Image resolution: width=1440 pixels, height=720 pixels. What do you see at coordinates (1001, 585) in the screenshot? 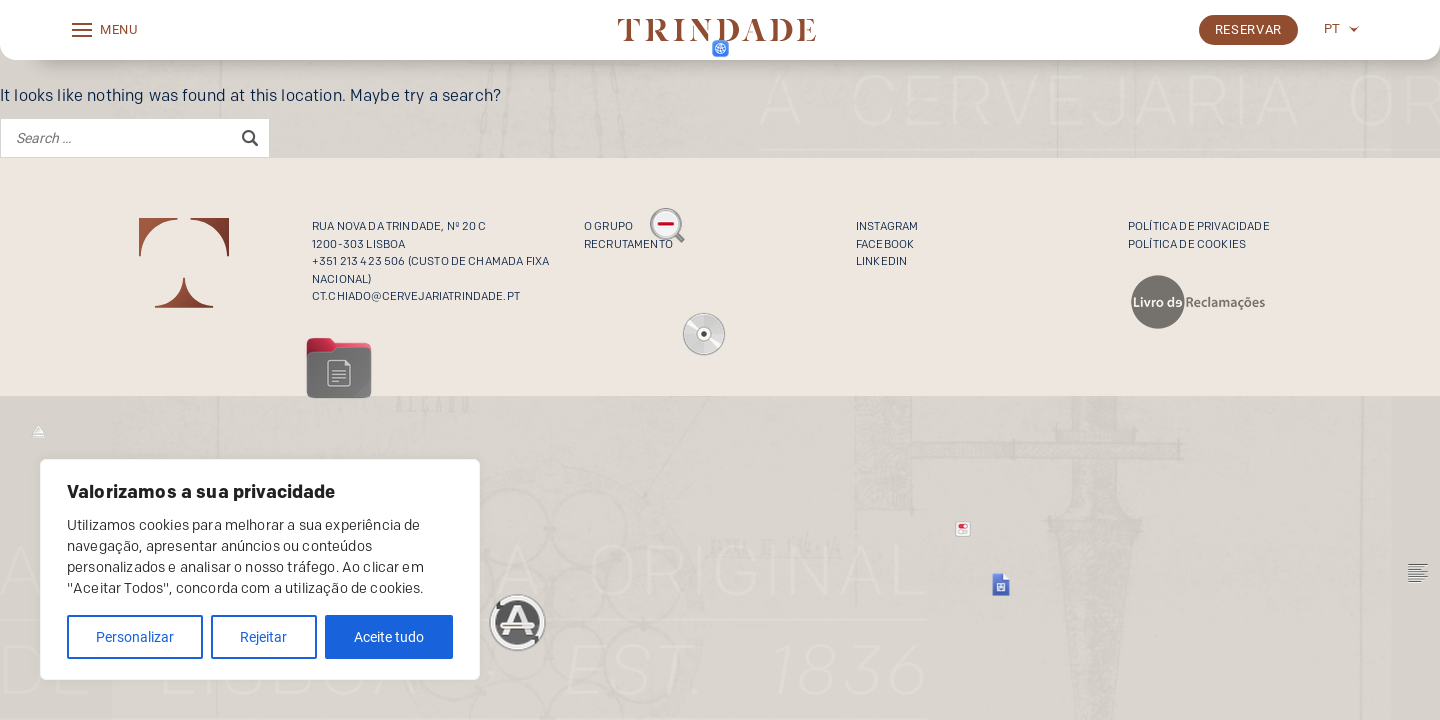
I see `a Microsoft Visio diagram file` at bounding box center [1001, 585].